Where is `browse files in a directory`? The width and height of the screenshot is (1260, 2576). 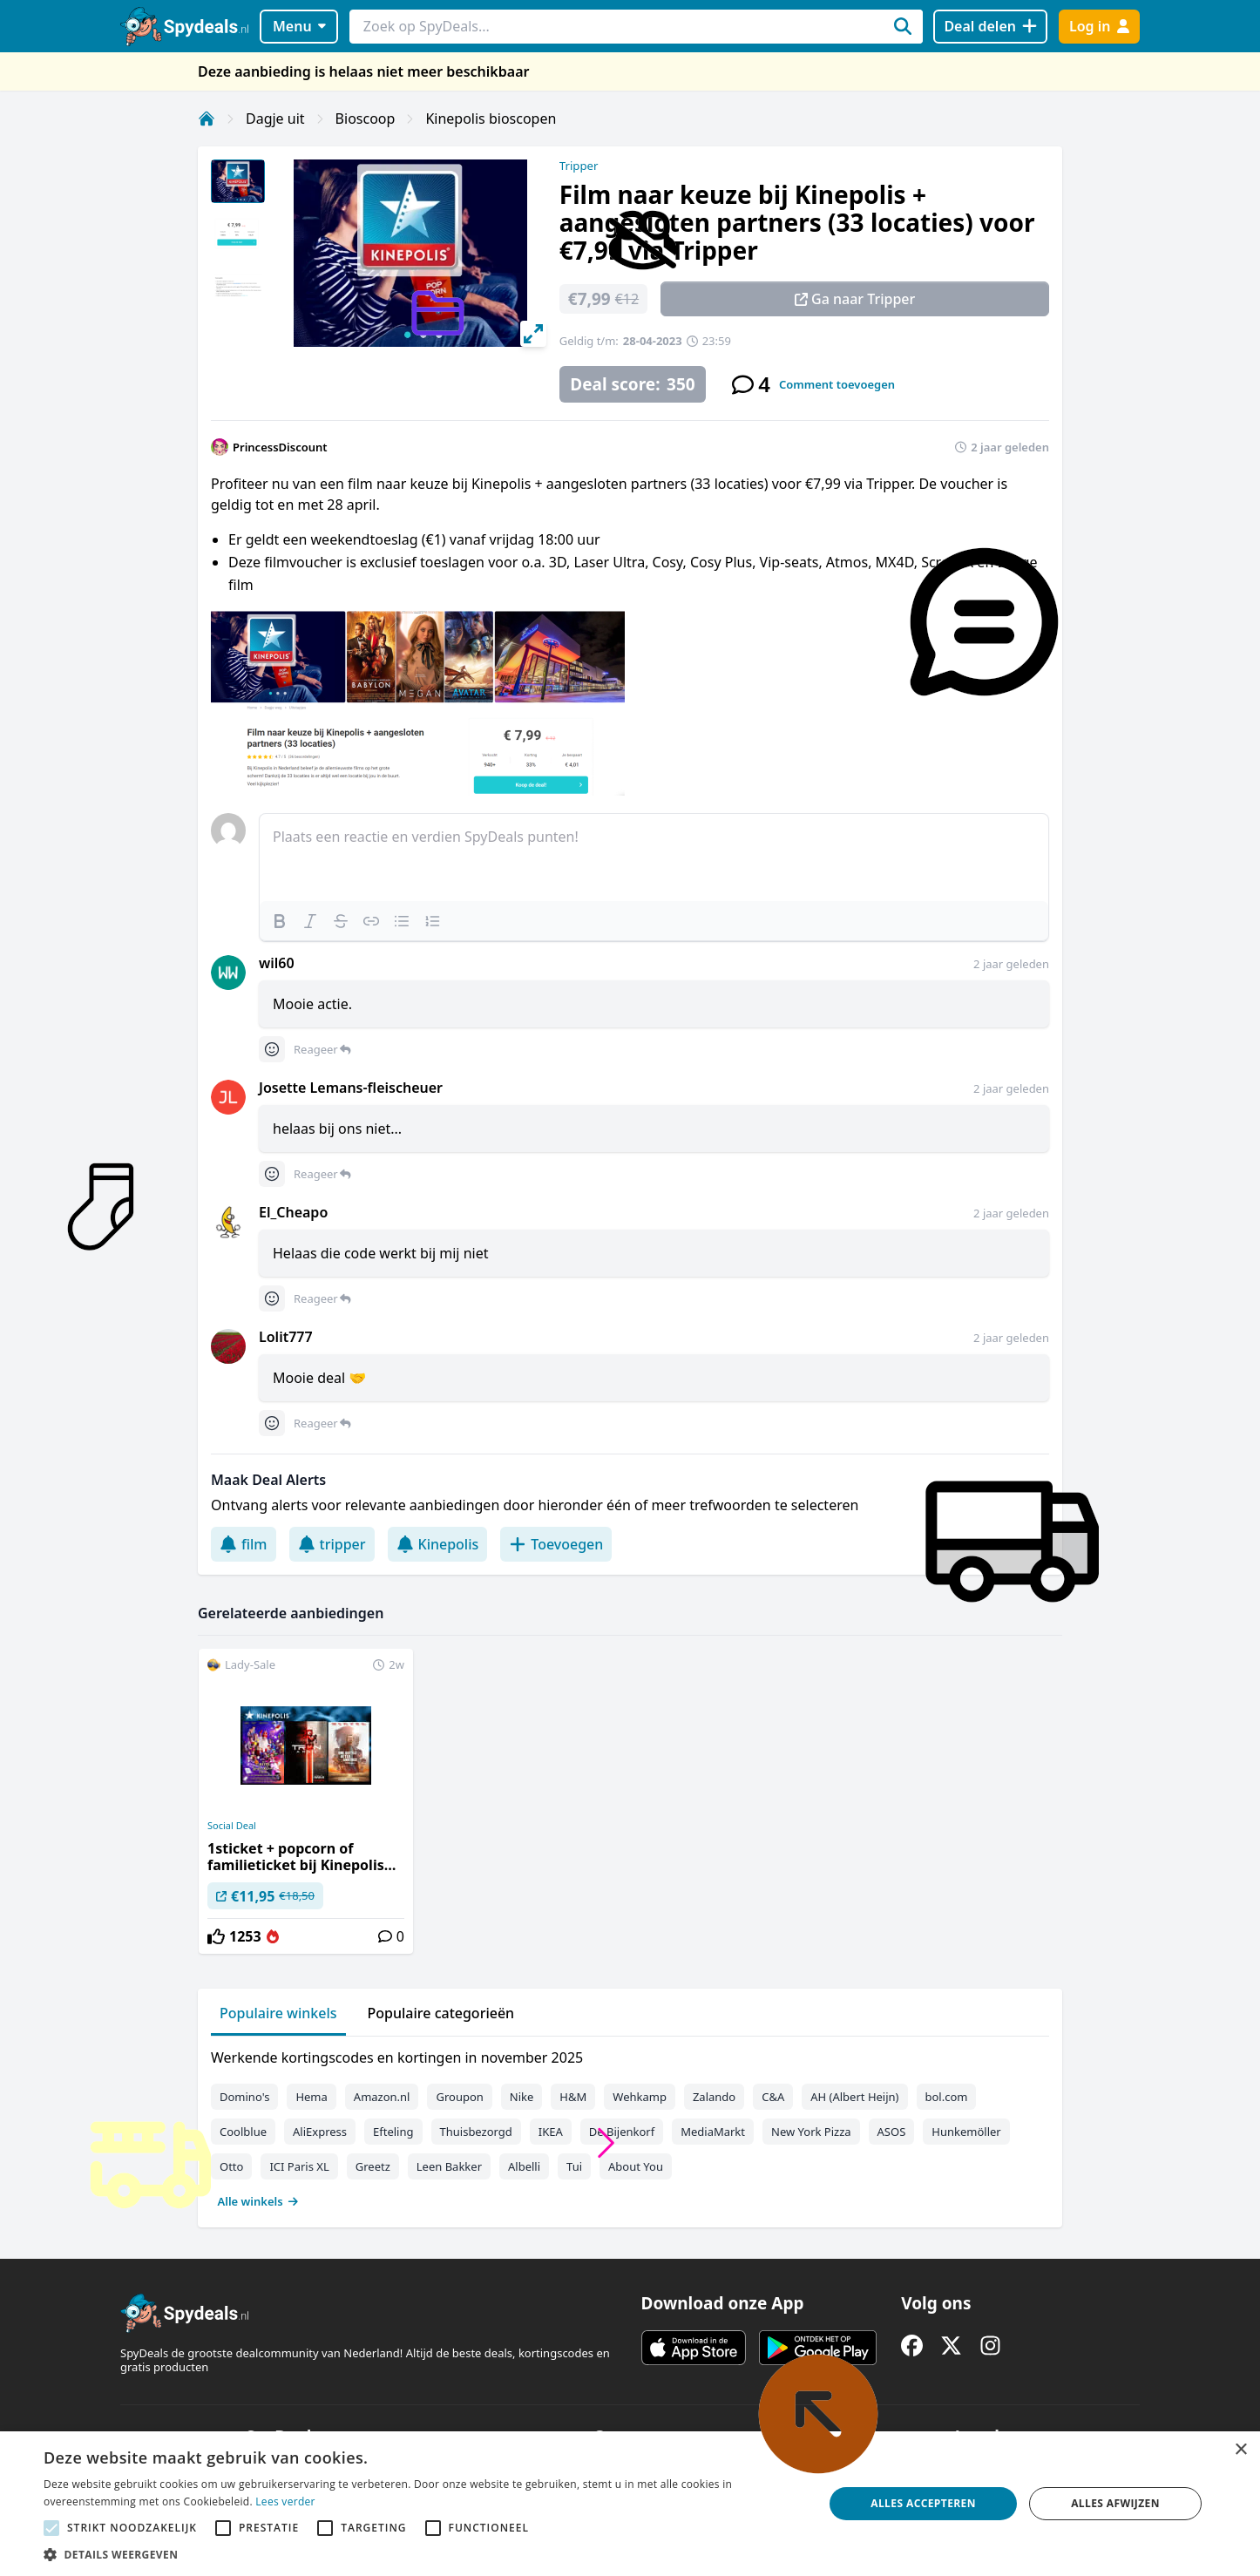
browse files in a directory is located at coordinates (437, 314).